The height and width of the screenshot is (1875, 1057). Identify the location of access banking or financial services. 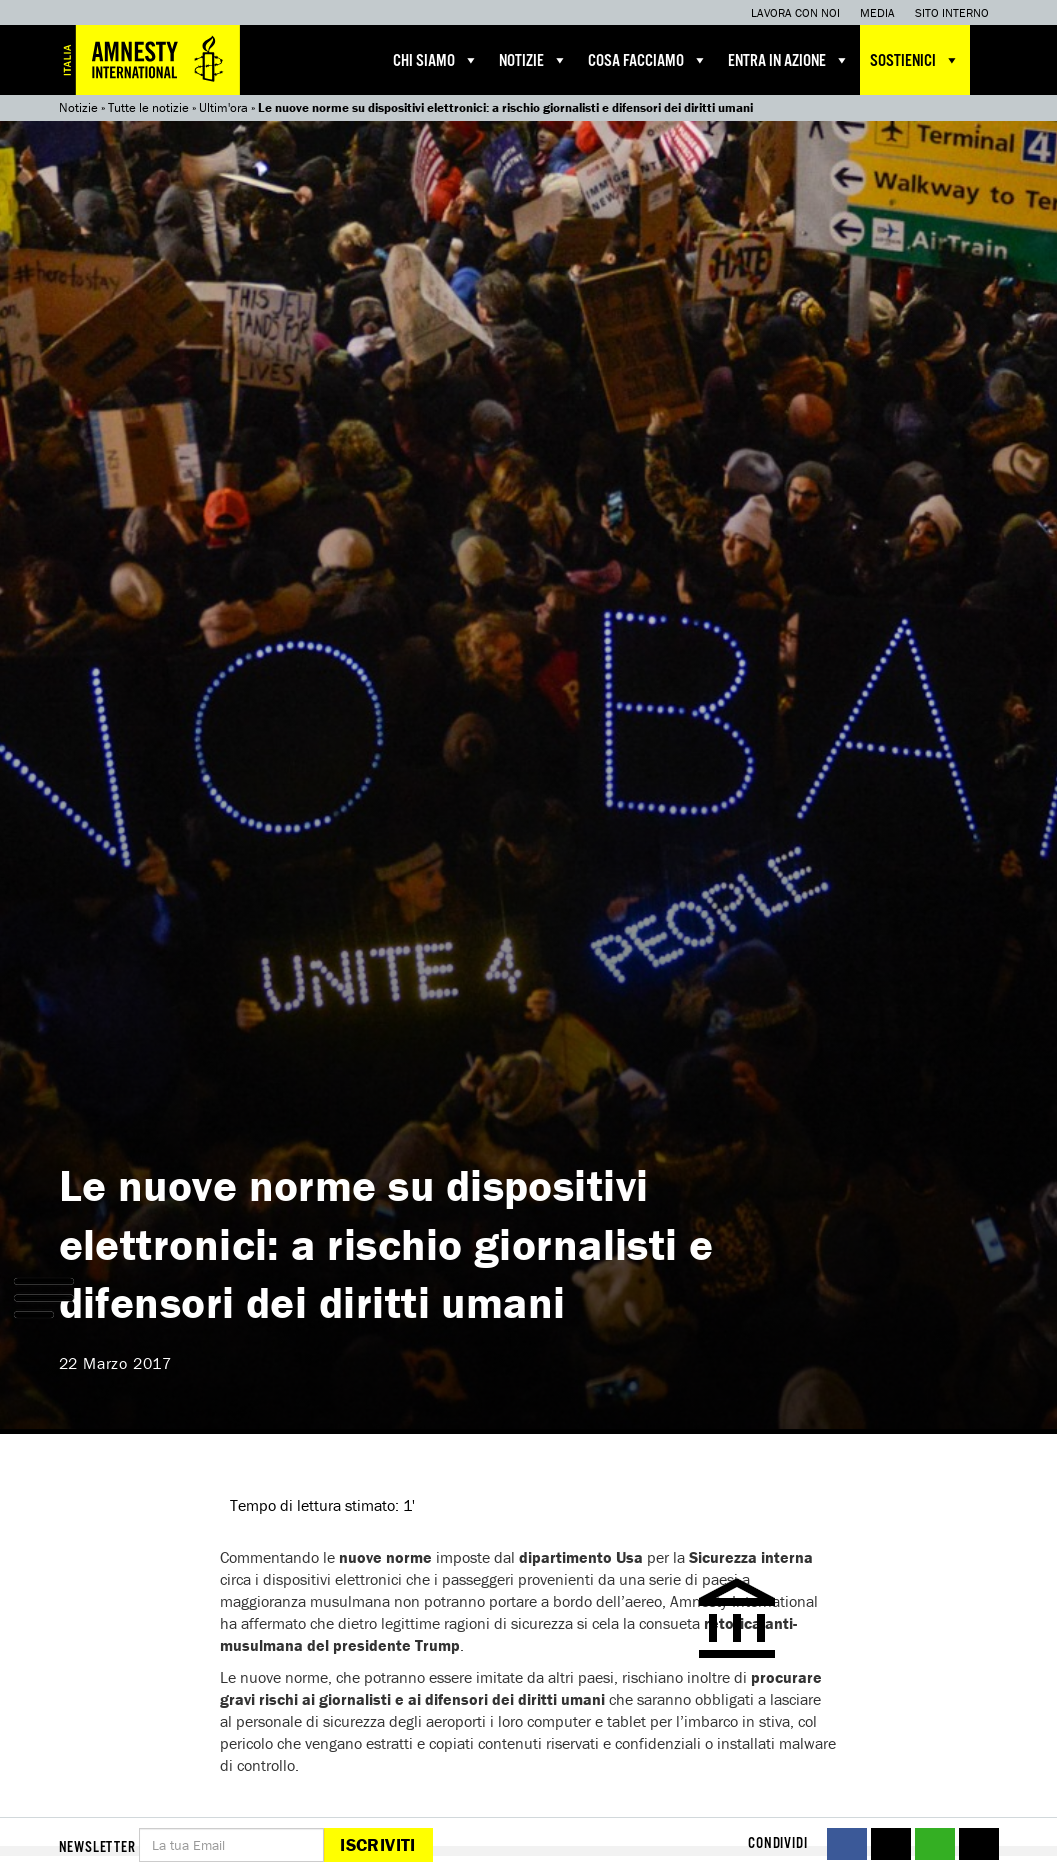
(739, 1622).